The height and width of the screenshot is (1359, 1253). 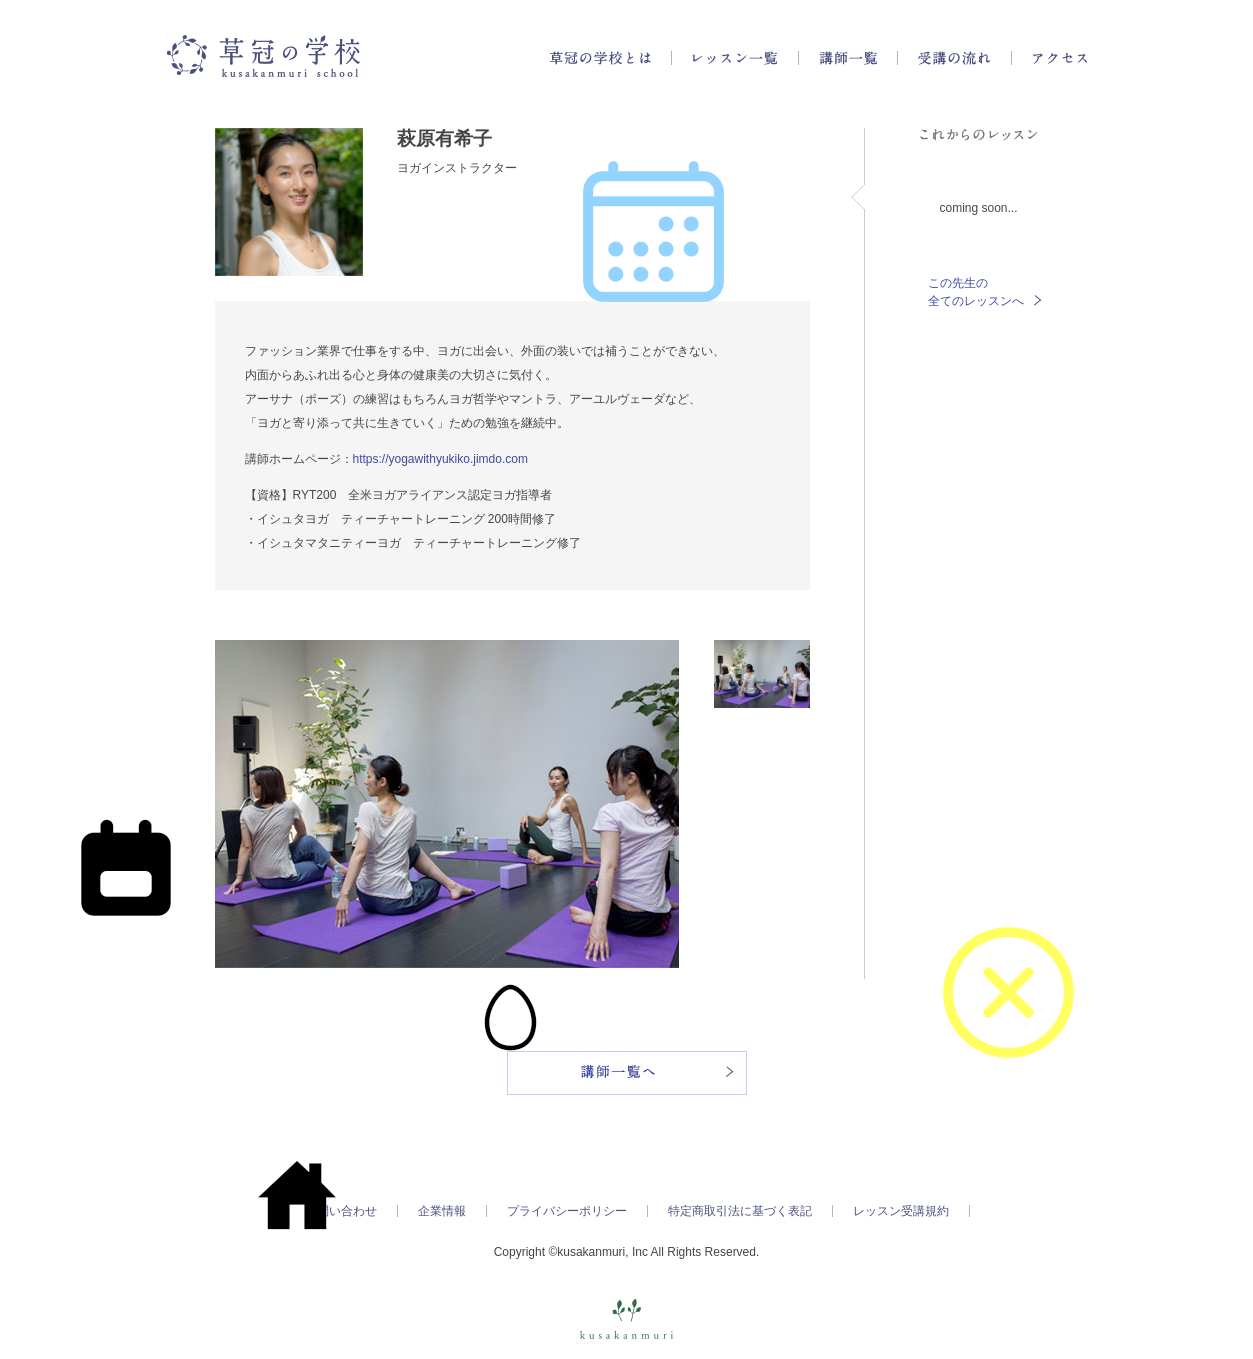 I want to click on view or open the calendar, so click(x=653, y=231).